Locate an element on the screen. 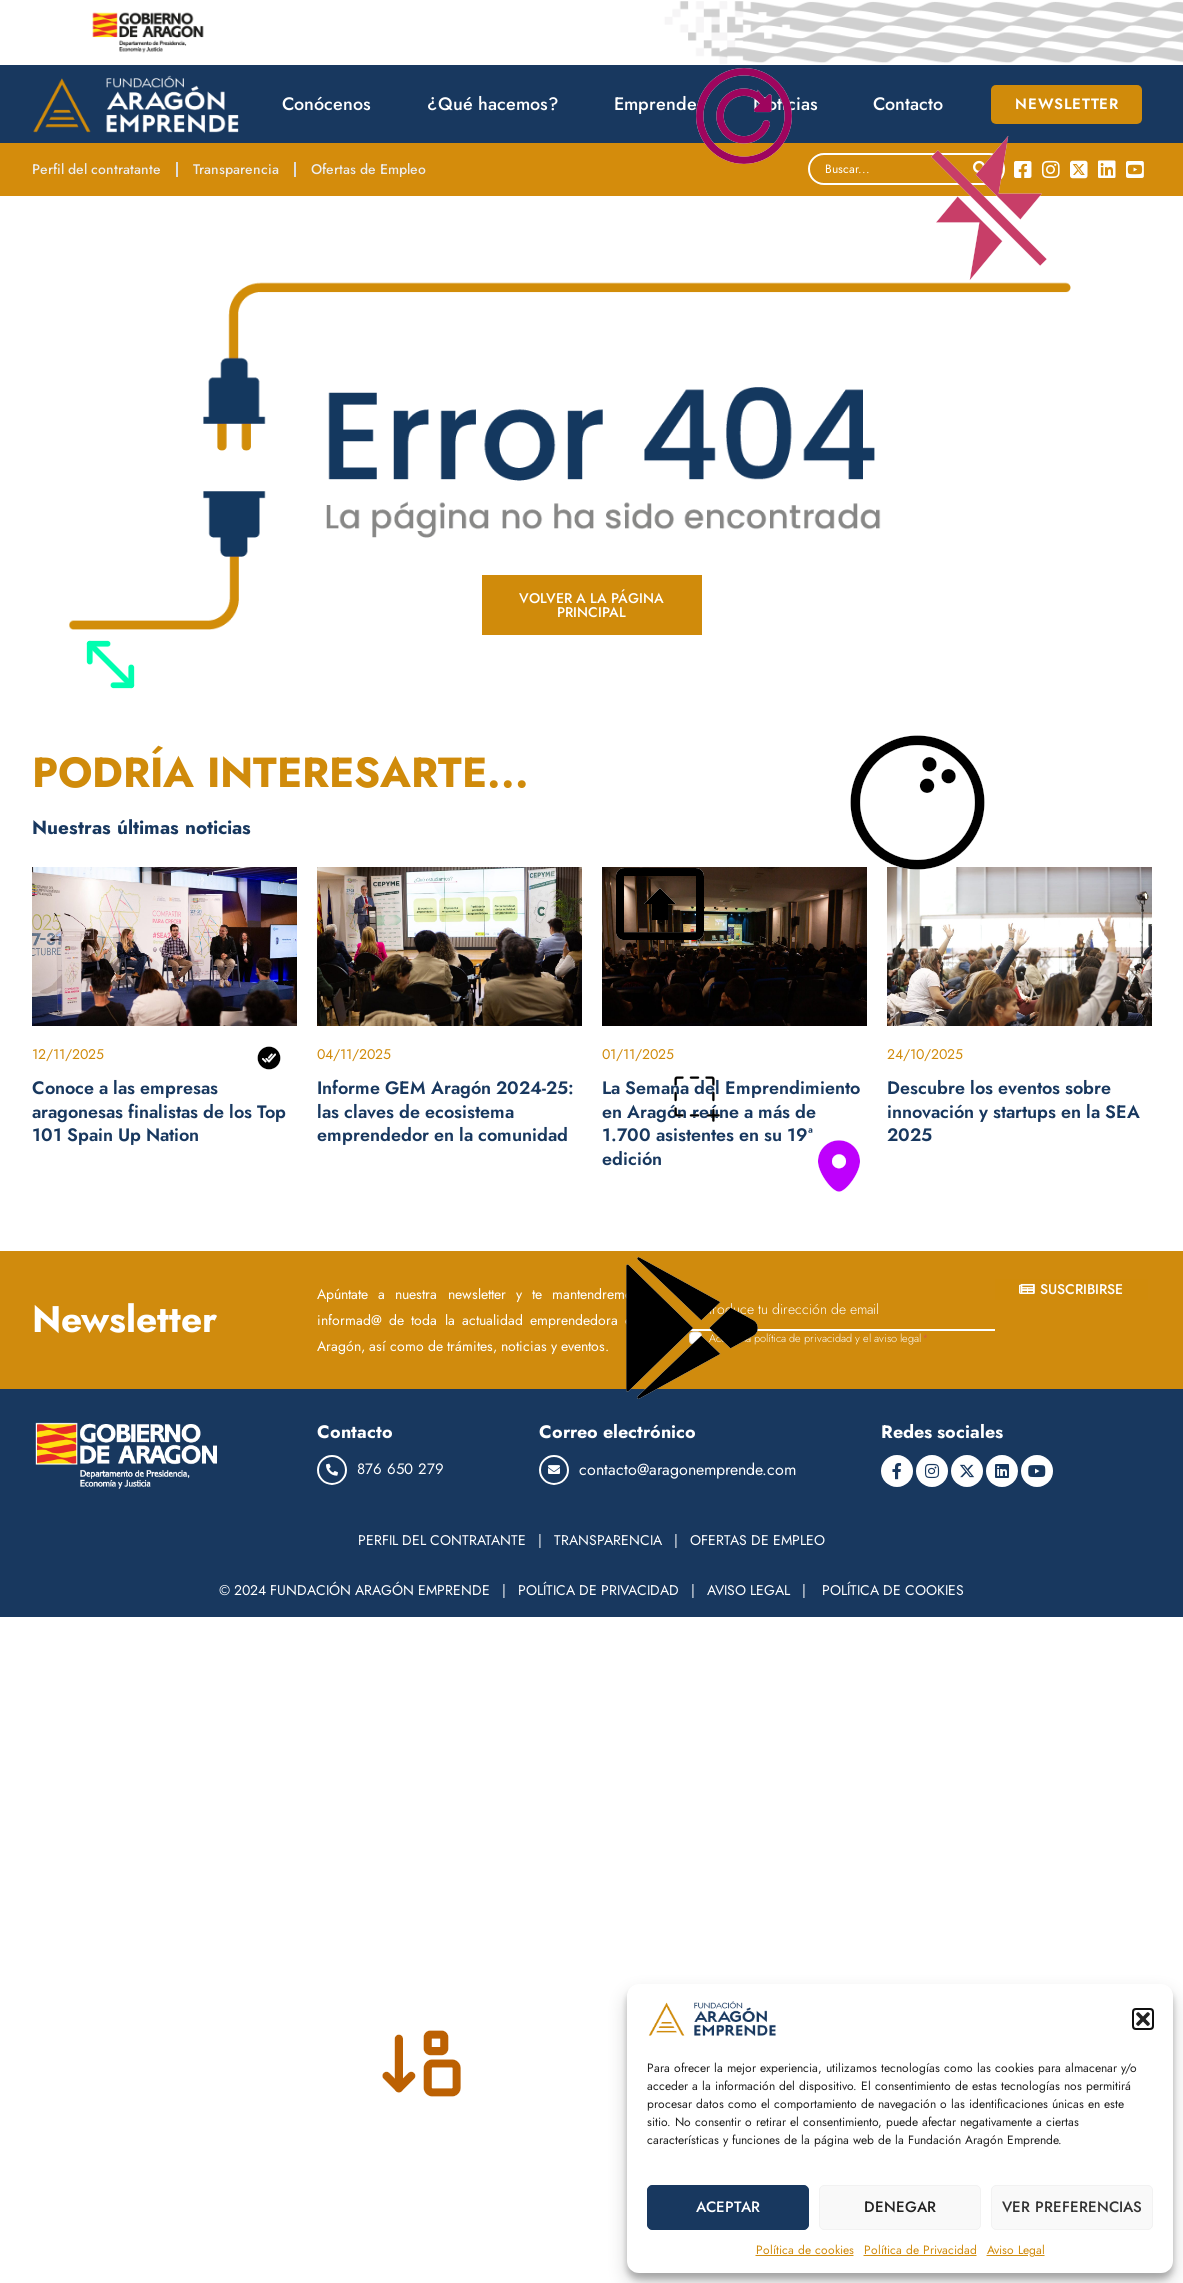 Image resolution: width=1183 pixels, height=2283 pixels. refresh or reload content is located at coordinates (744, 116).